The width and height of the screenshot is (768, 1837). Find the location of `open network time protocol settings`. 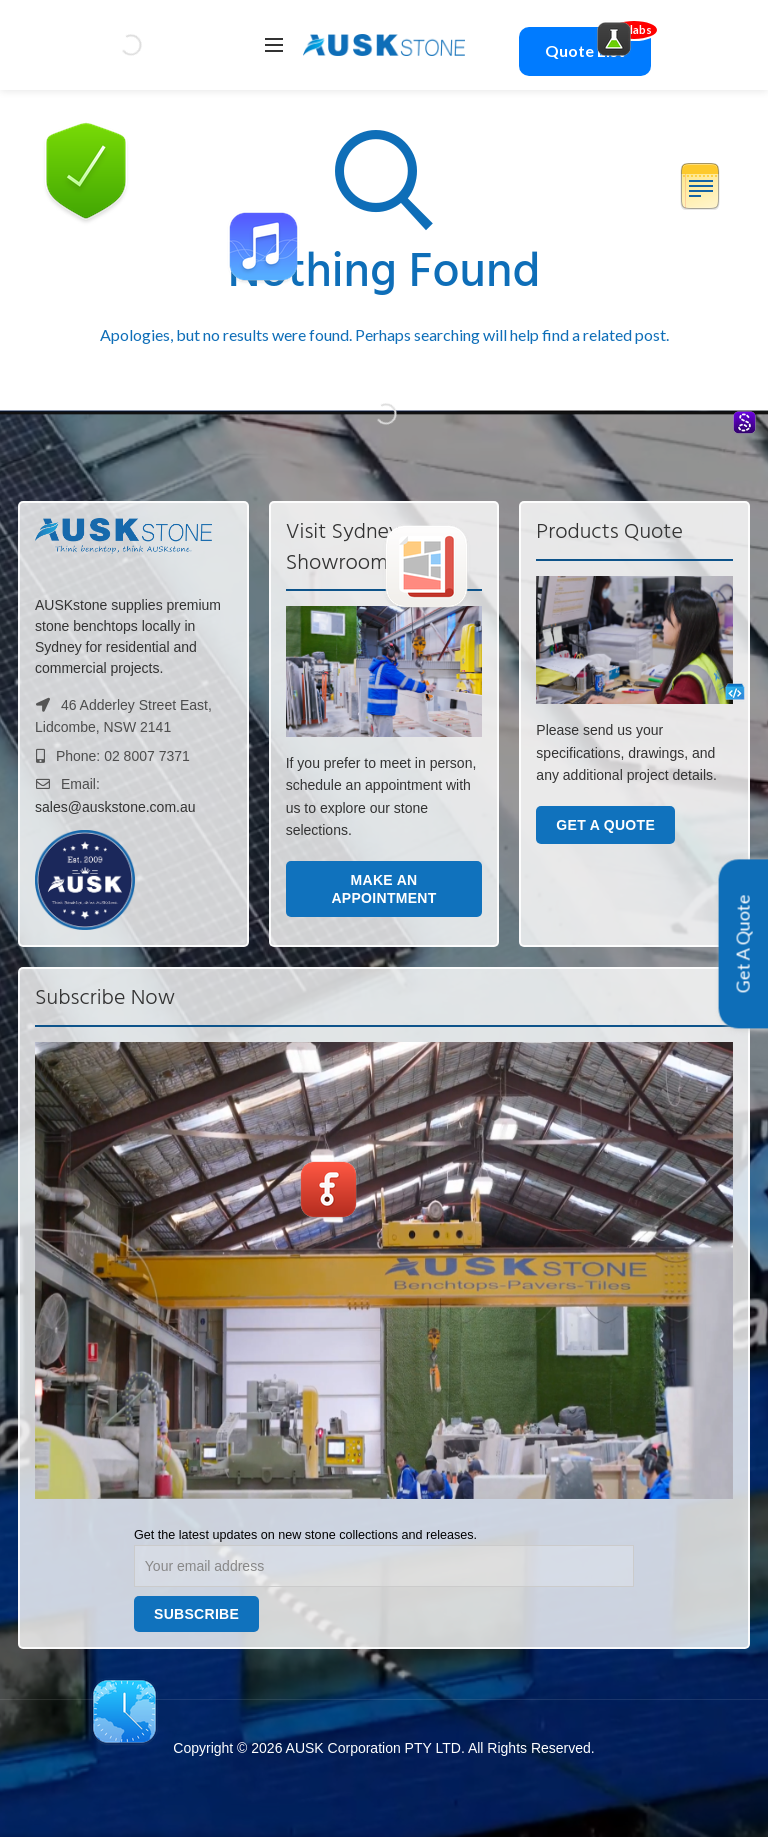

open network time protocol settings is located at coordinates (124, 1711).